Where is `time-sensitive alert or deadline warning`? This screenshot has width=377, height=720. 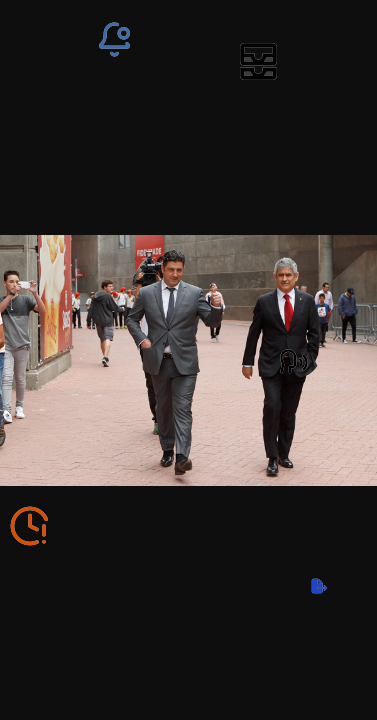
time-sensitive alert or deadline warning is located at coordinates (30, 526).